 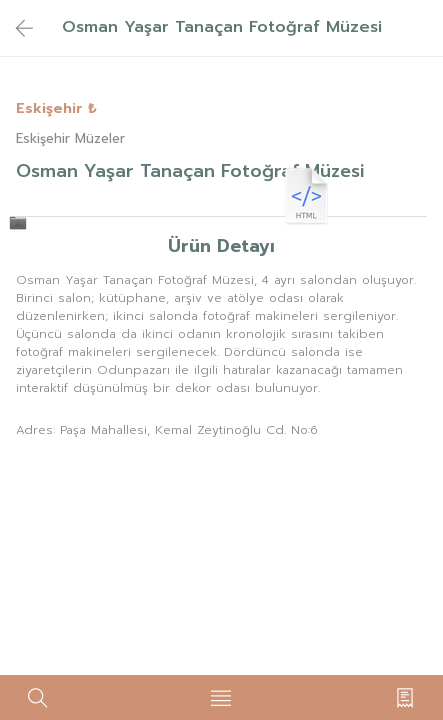 What do you see at coordinates (18, 223) in the screenshot?
I see `open templates folder` at bounding box center [18, 223].